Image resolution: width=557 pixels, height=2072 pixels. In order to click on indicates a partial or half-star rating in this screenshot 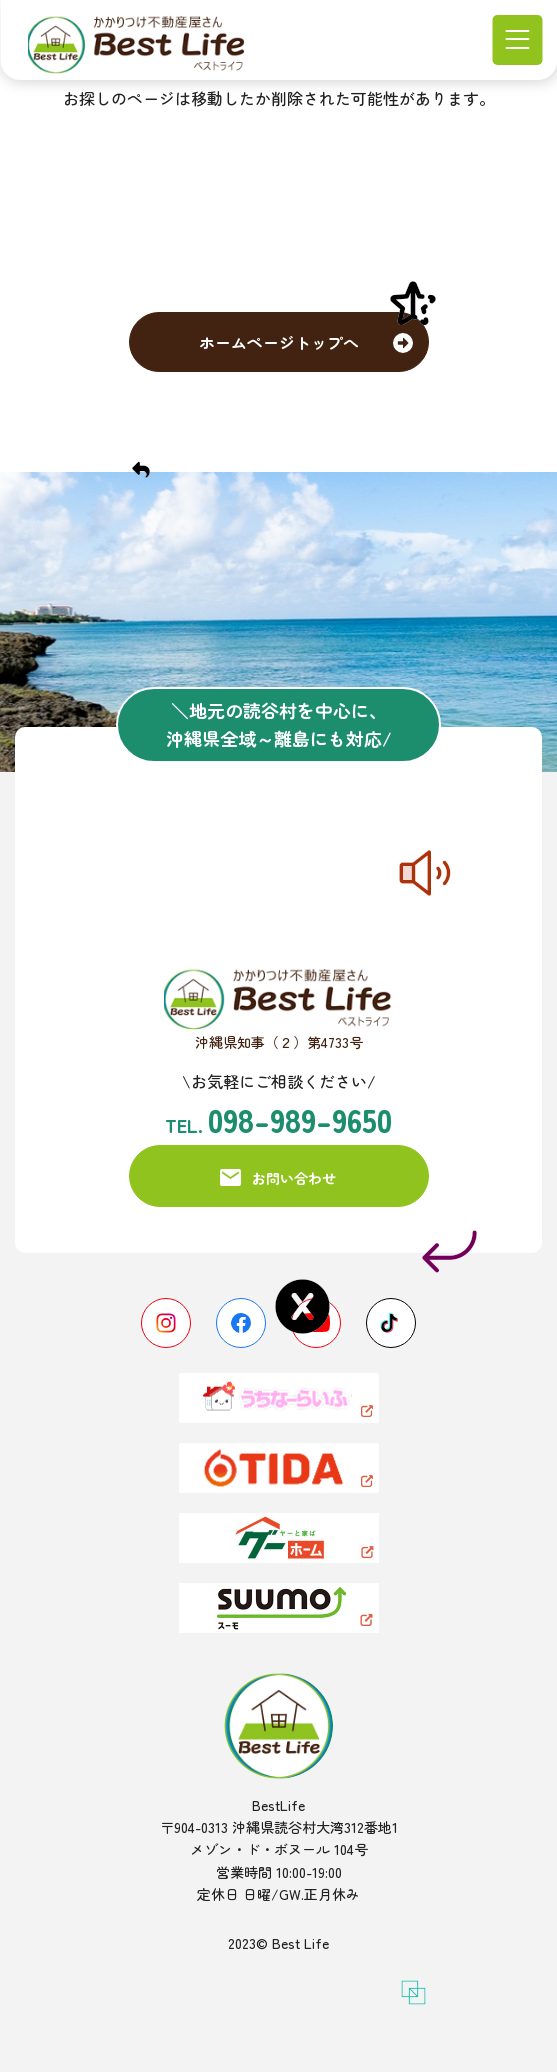, I will do `click(413, 304)`.